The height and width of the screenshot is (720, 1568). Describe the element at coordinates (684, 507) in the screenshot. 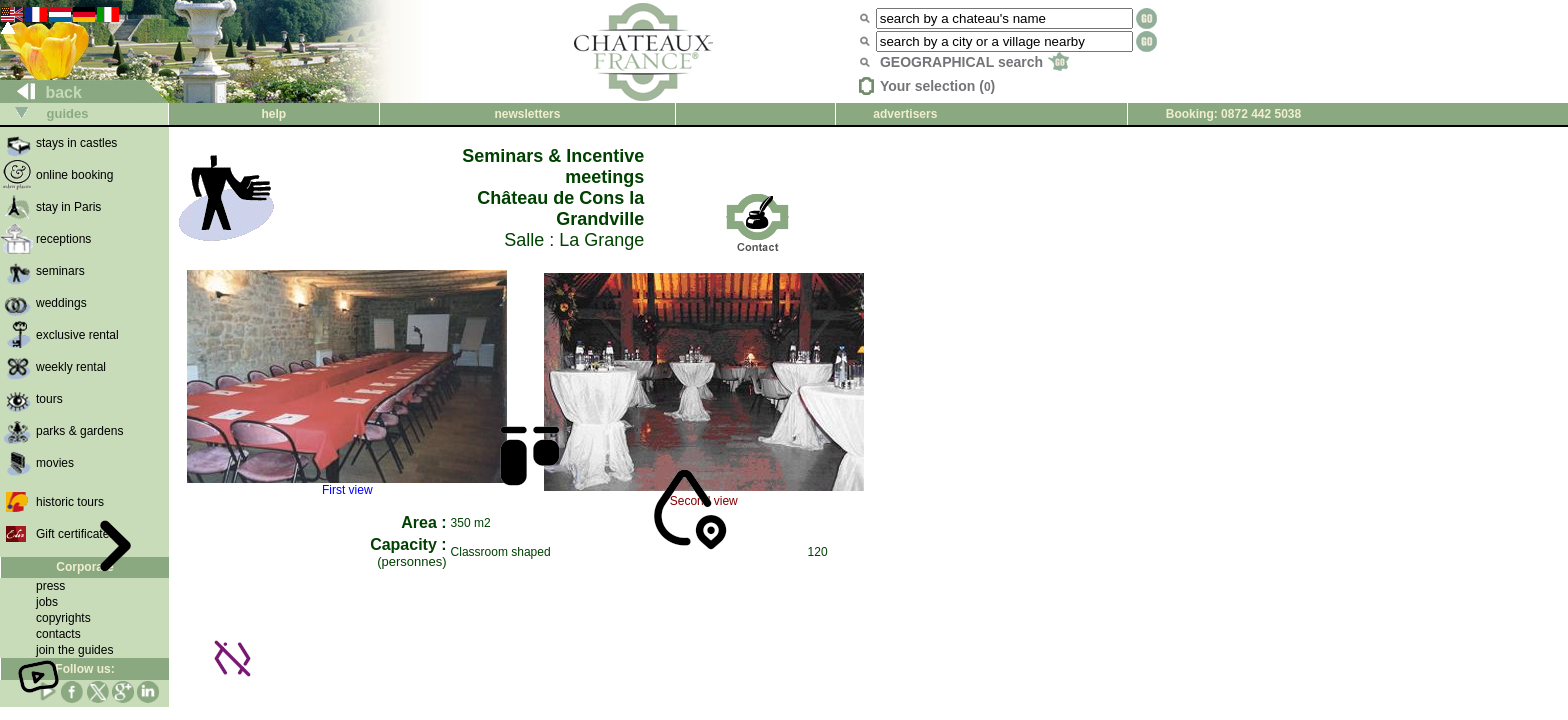

I see `view water source location` at that location.